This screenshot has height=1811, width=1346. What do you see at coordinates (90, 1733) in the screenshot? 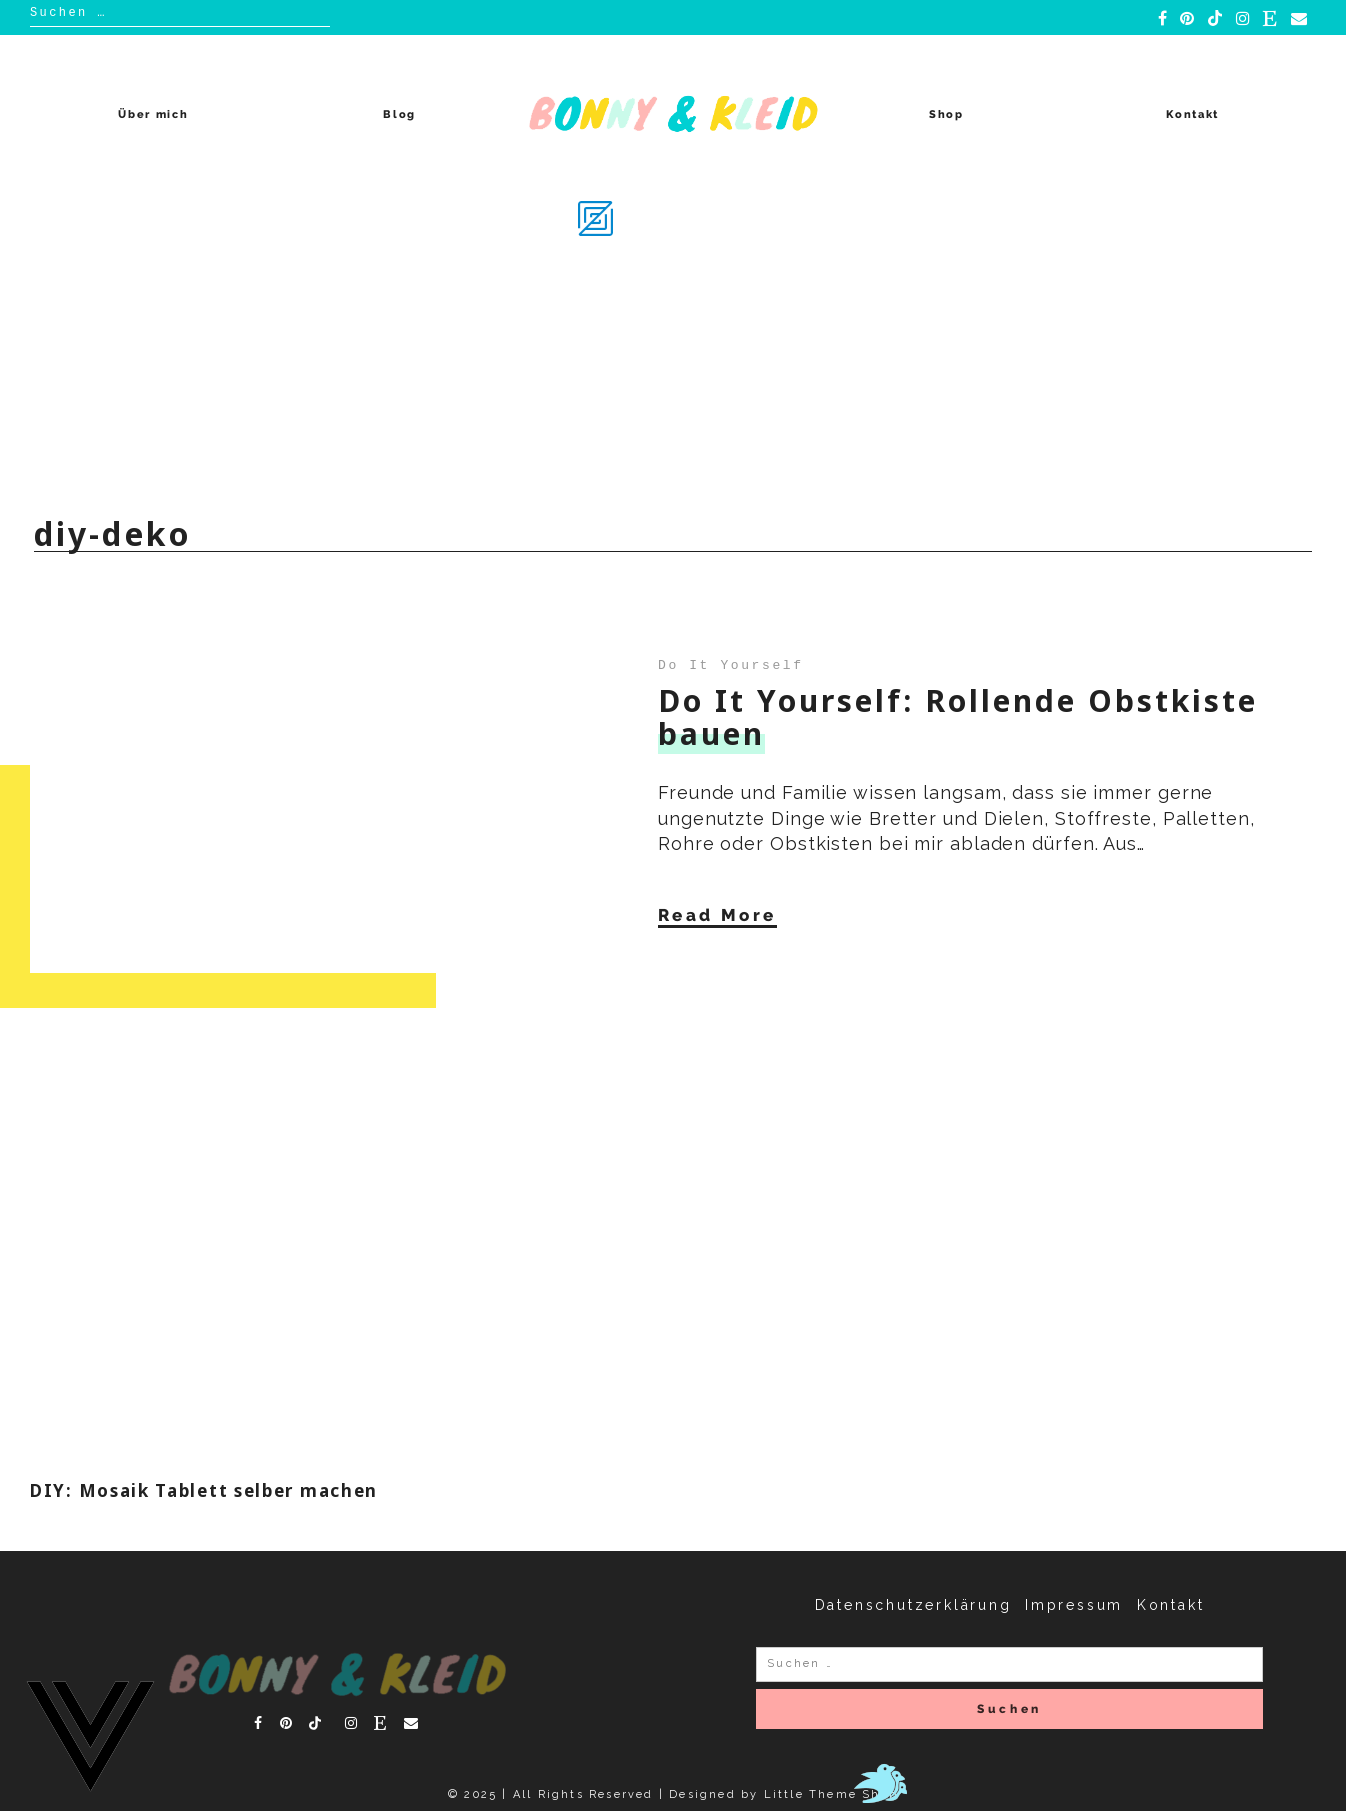
I see `vue.js framework logo` at bounding box center [90, 1733].